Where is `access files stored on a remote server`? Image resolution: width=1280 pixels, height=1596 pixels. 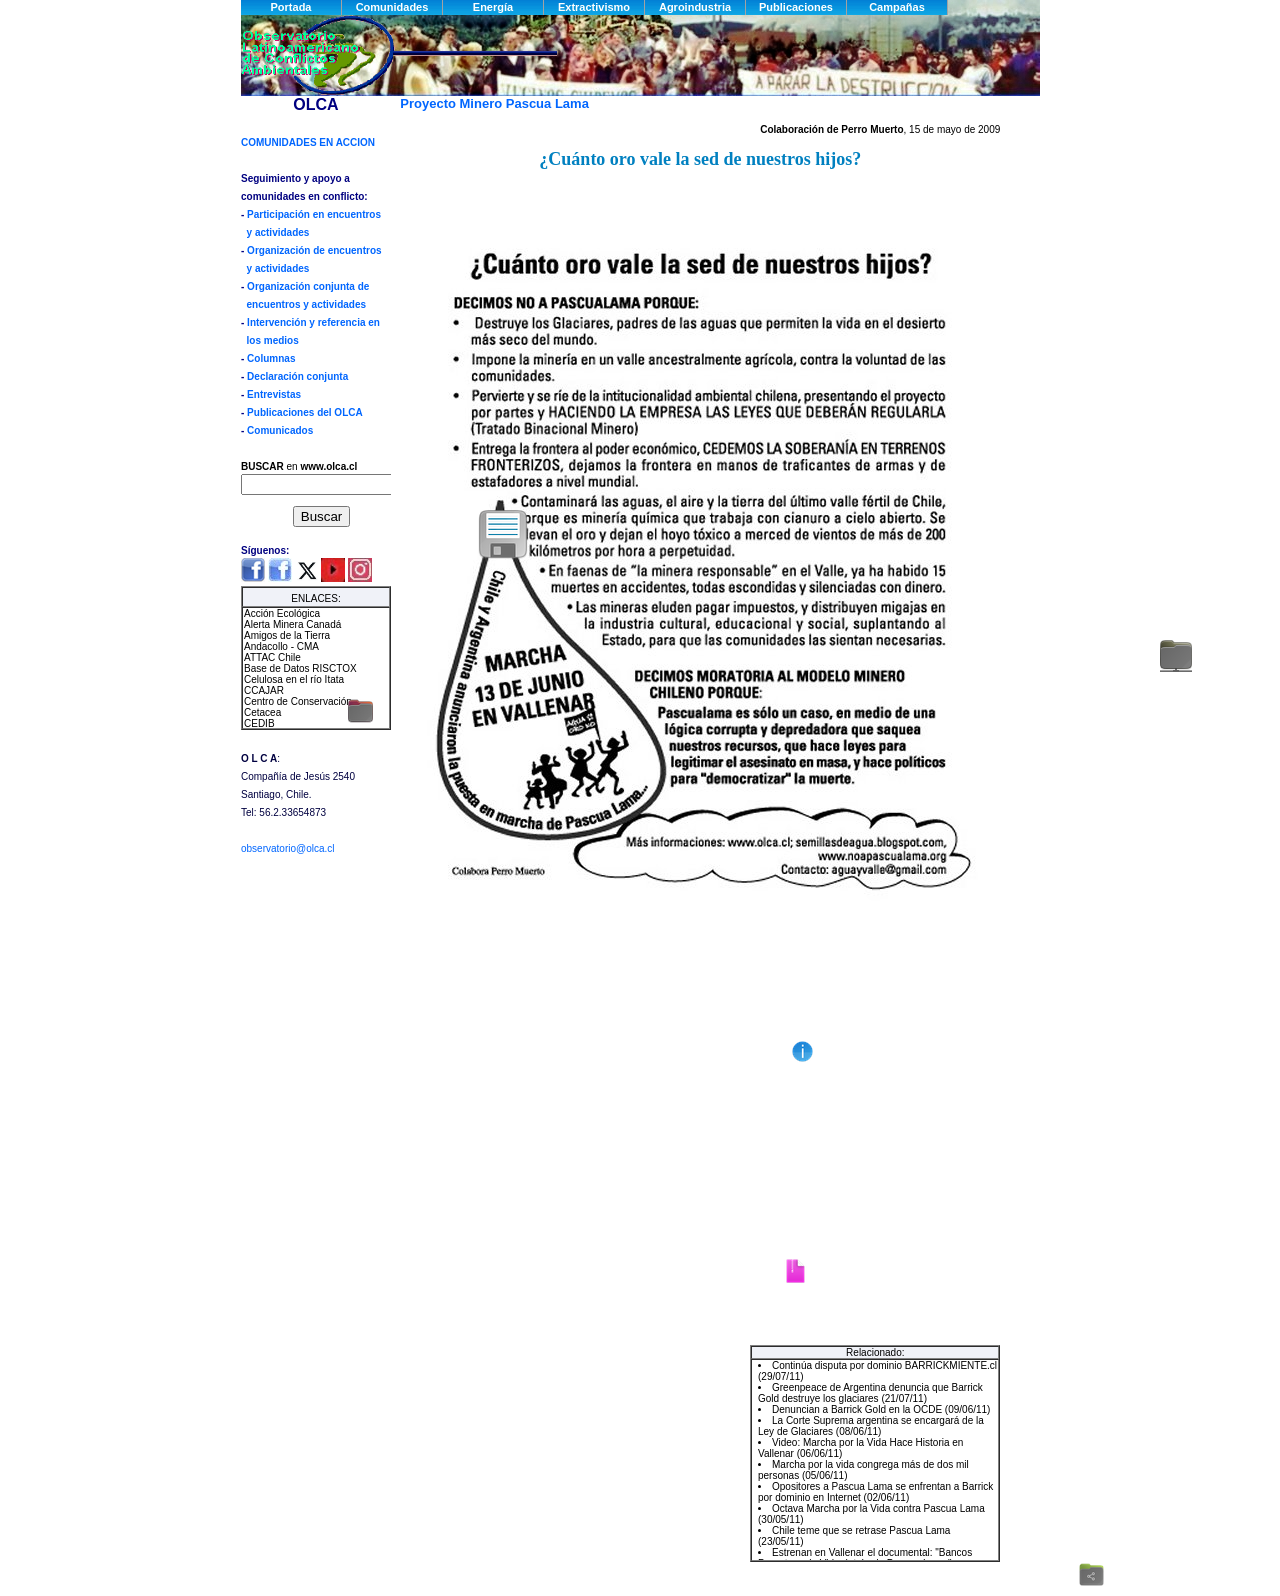
access files stored on a remote server is located at coordinates (1176, 656).